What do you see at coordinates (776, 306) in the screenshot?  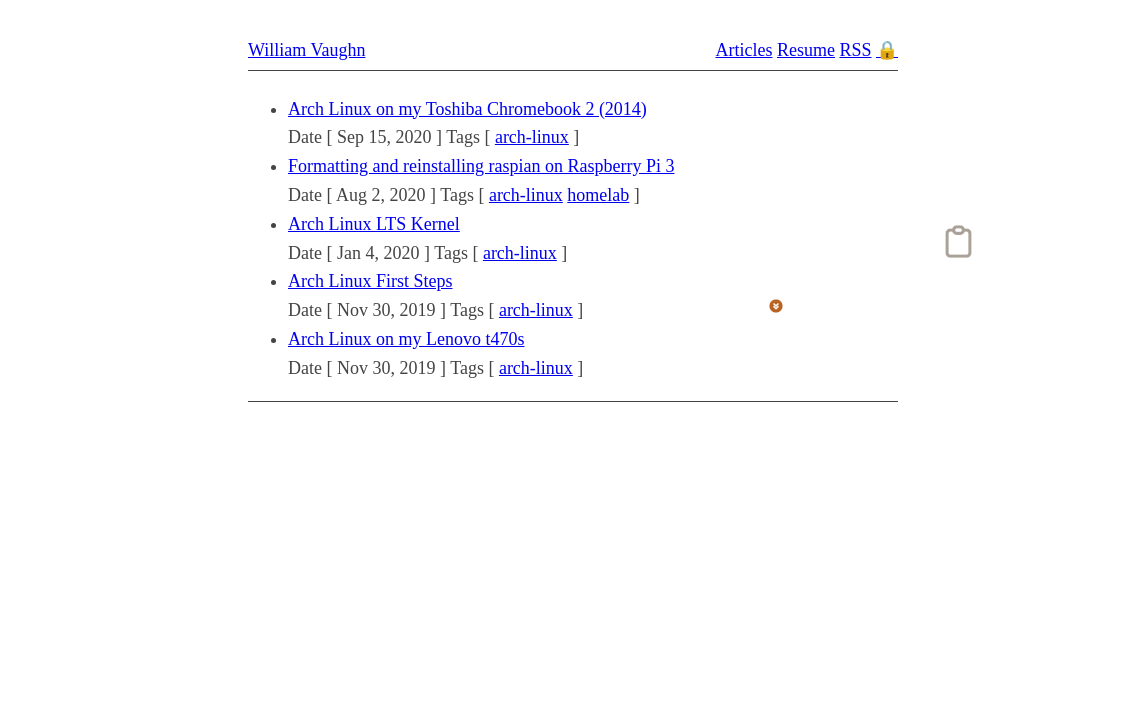 I see `expand to show more content below` at bounding box center [776, 306].